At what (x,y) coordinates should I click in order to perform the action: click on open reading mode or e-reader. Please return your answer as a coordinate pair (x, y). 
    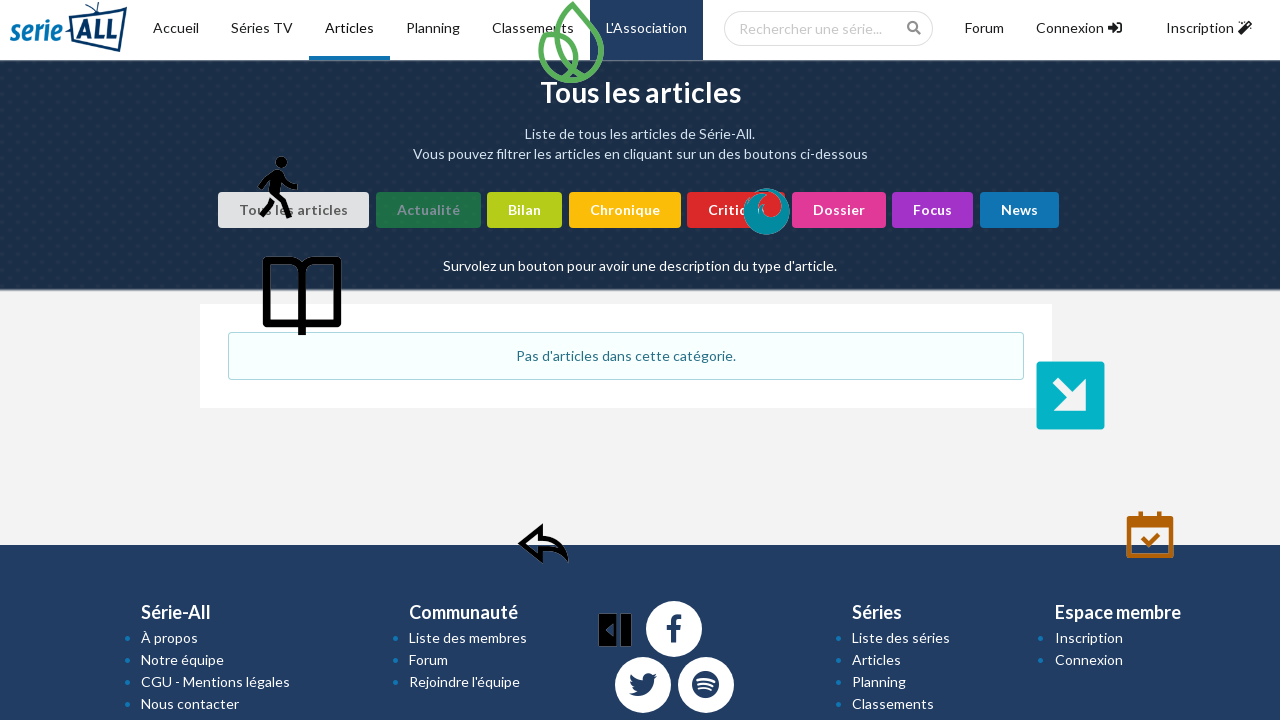
    Looking at the image, I should click on (302, 292).